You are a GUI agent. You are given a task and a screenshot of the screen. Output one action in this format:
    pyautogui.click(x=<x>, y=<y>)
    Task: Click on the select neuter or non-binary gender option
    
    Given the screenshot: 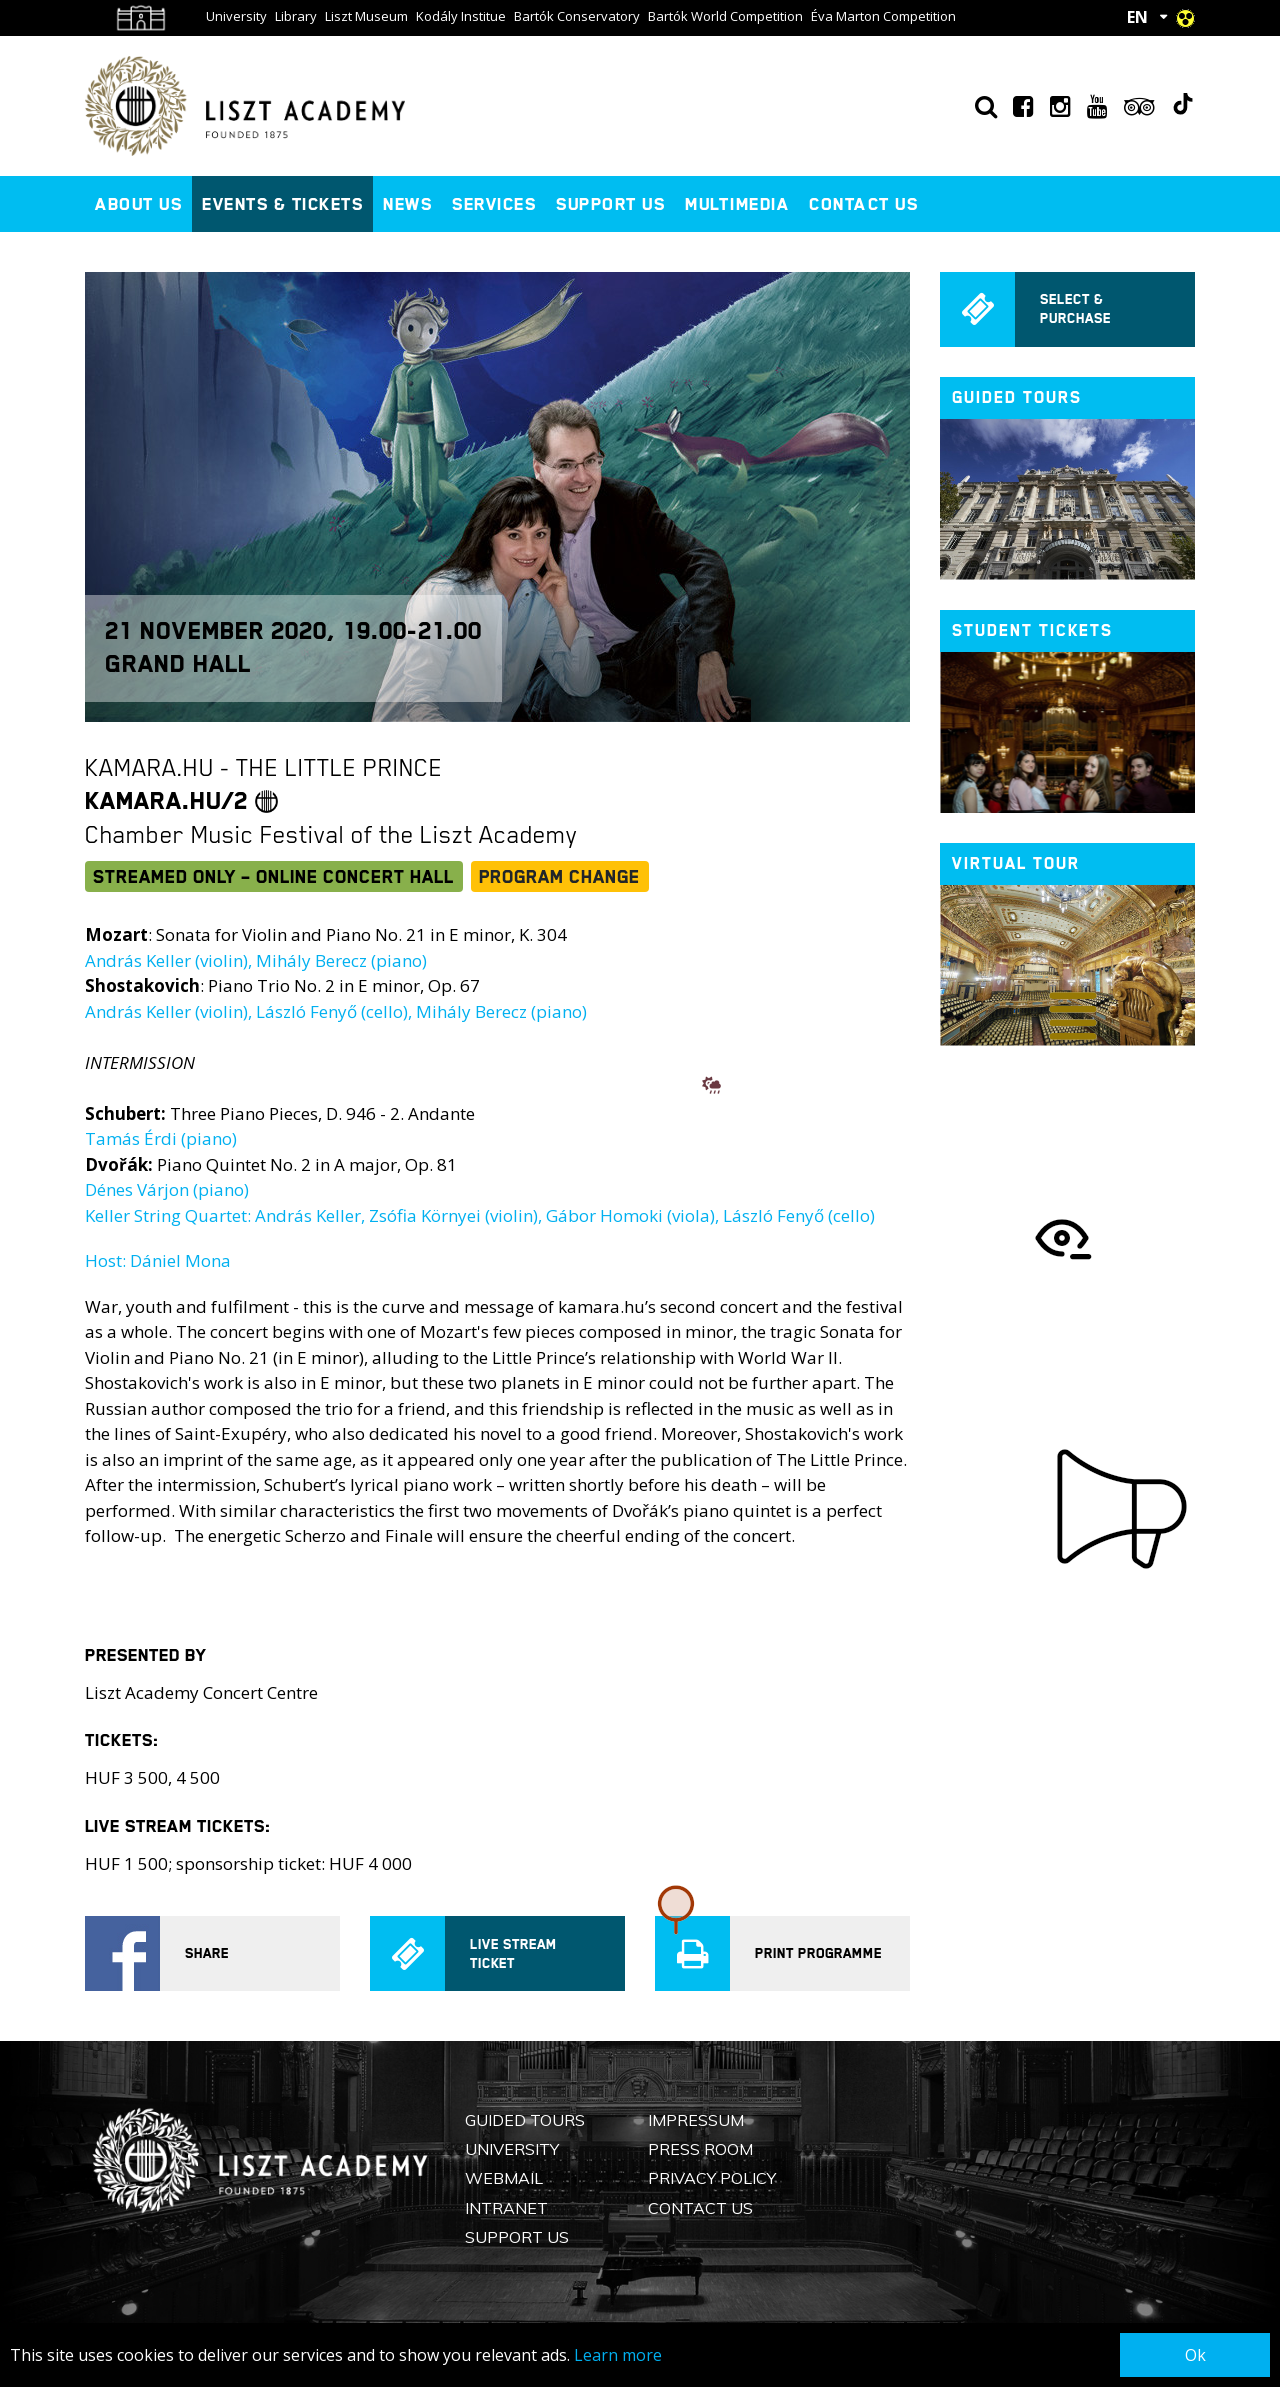 What is the action you would take?
    pyautogui.click(x=676, y=1909)
    